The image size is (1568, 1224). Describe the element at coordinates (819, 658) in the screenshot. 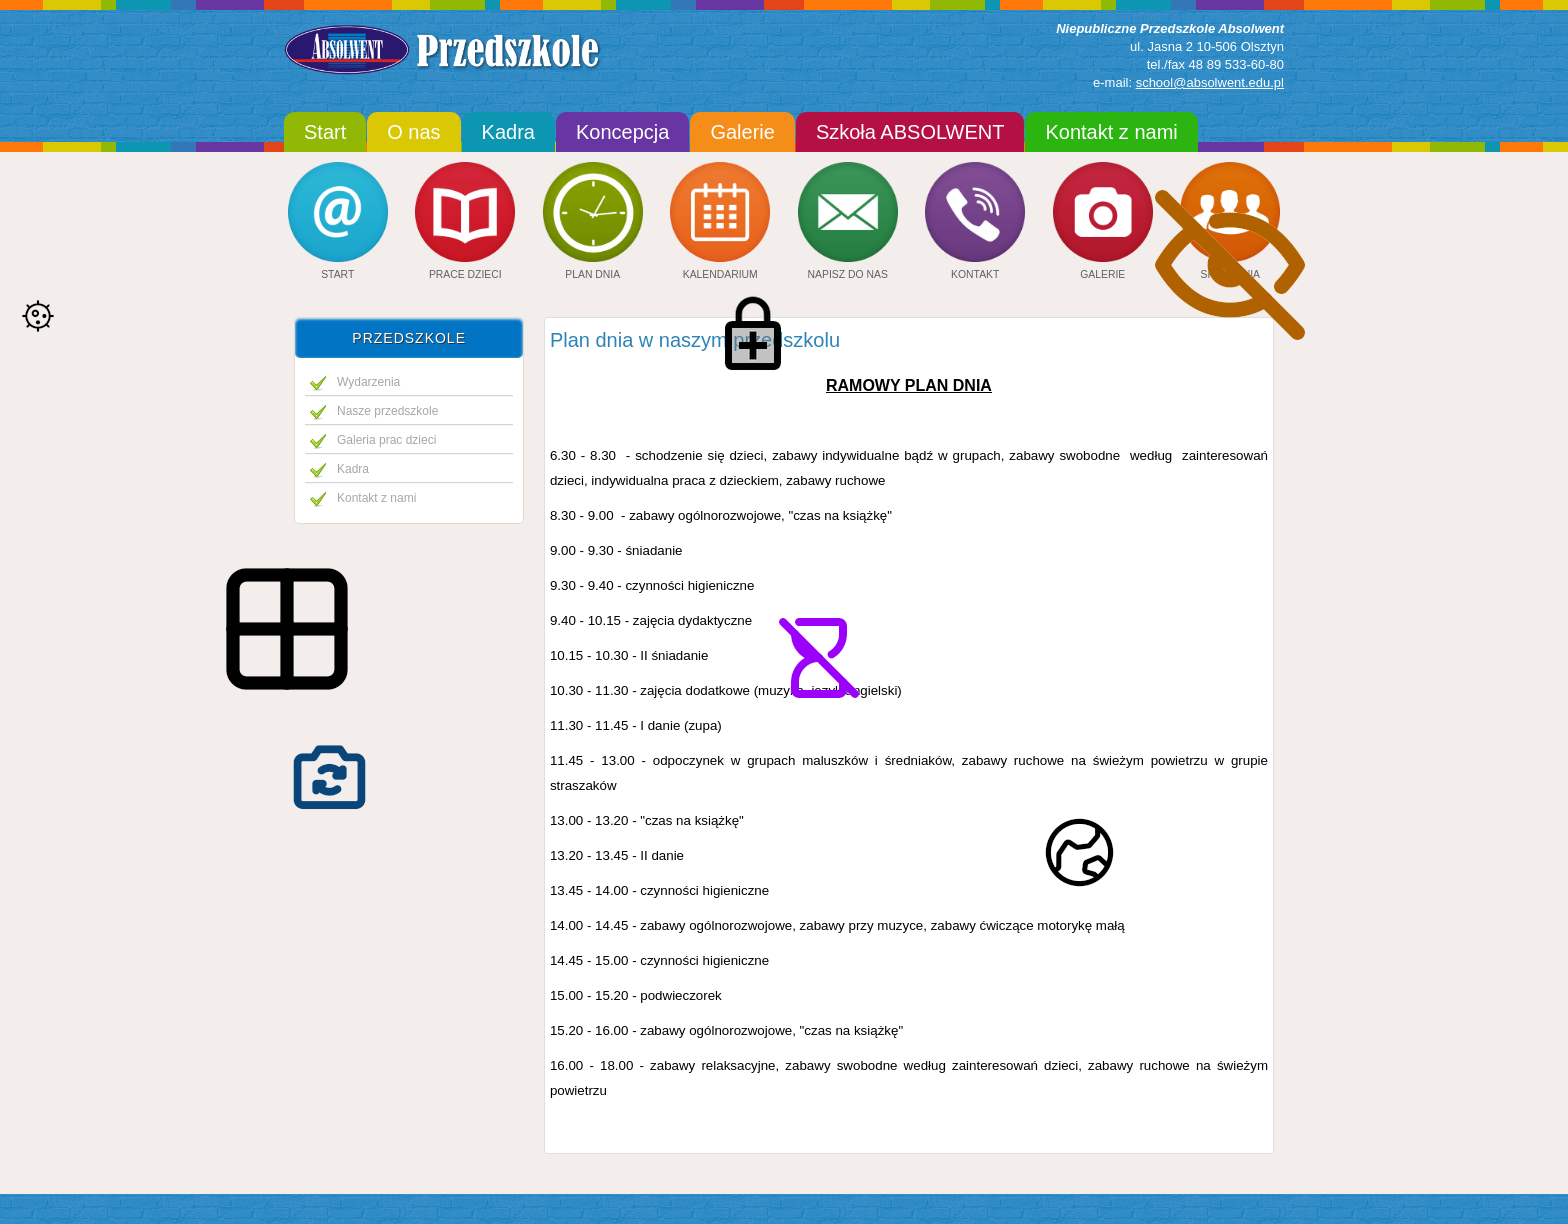

I see `disable timer or countdown` at that location.